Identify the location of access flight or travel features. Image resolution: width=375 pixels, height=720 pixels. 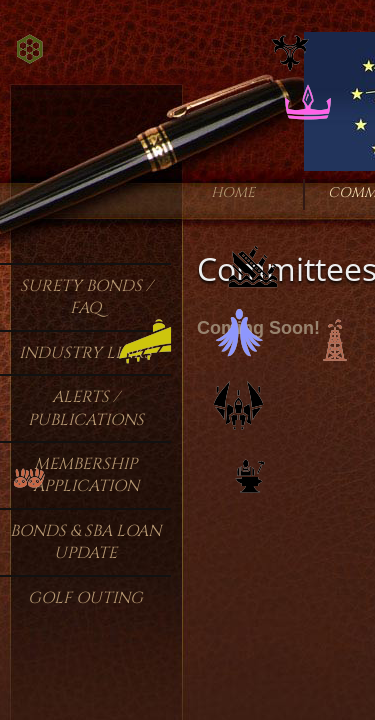
(145, 342).